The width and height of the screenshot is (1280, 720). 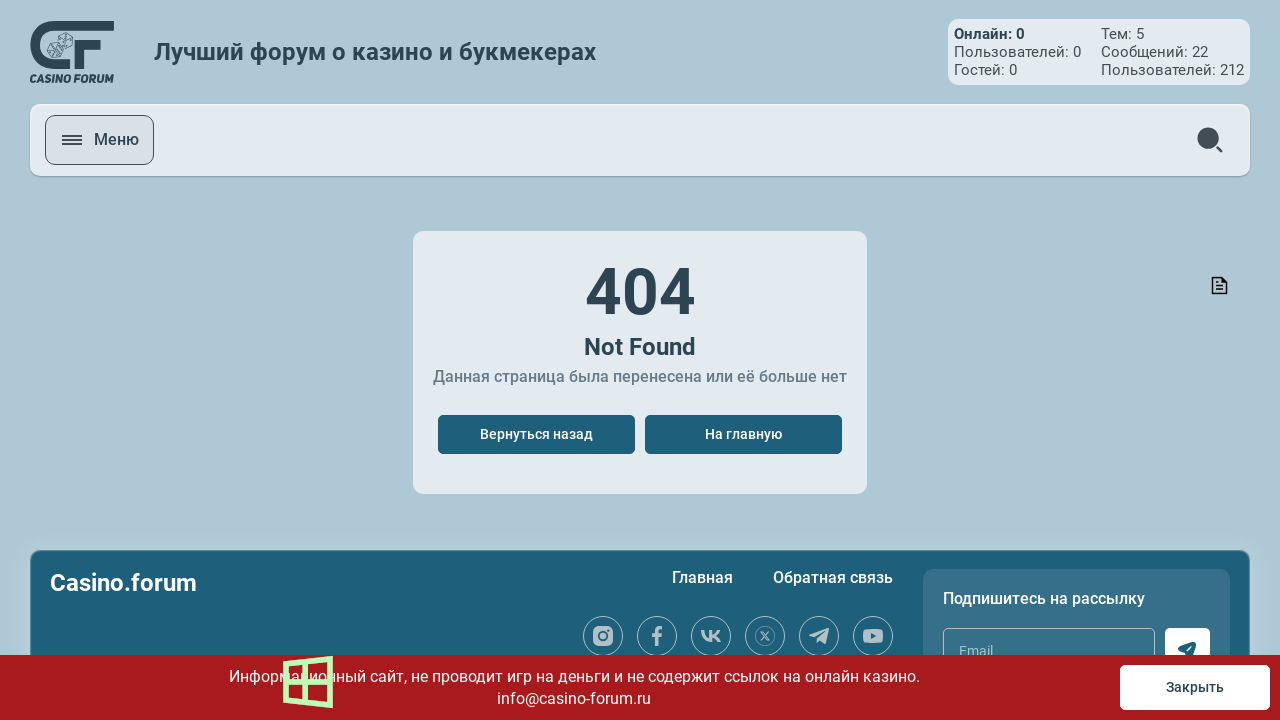 What do you see at coordinates (308, 682) in the screenshot?
I see `open windows settings or system options` at bounding box center [308, 682].